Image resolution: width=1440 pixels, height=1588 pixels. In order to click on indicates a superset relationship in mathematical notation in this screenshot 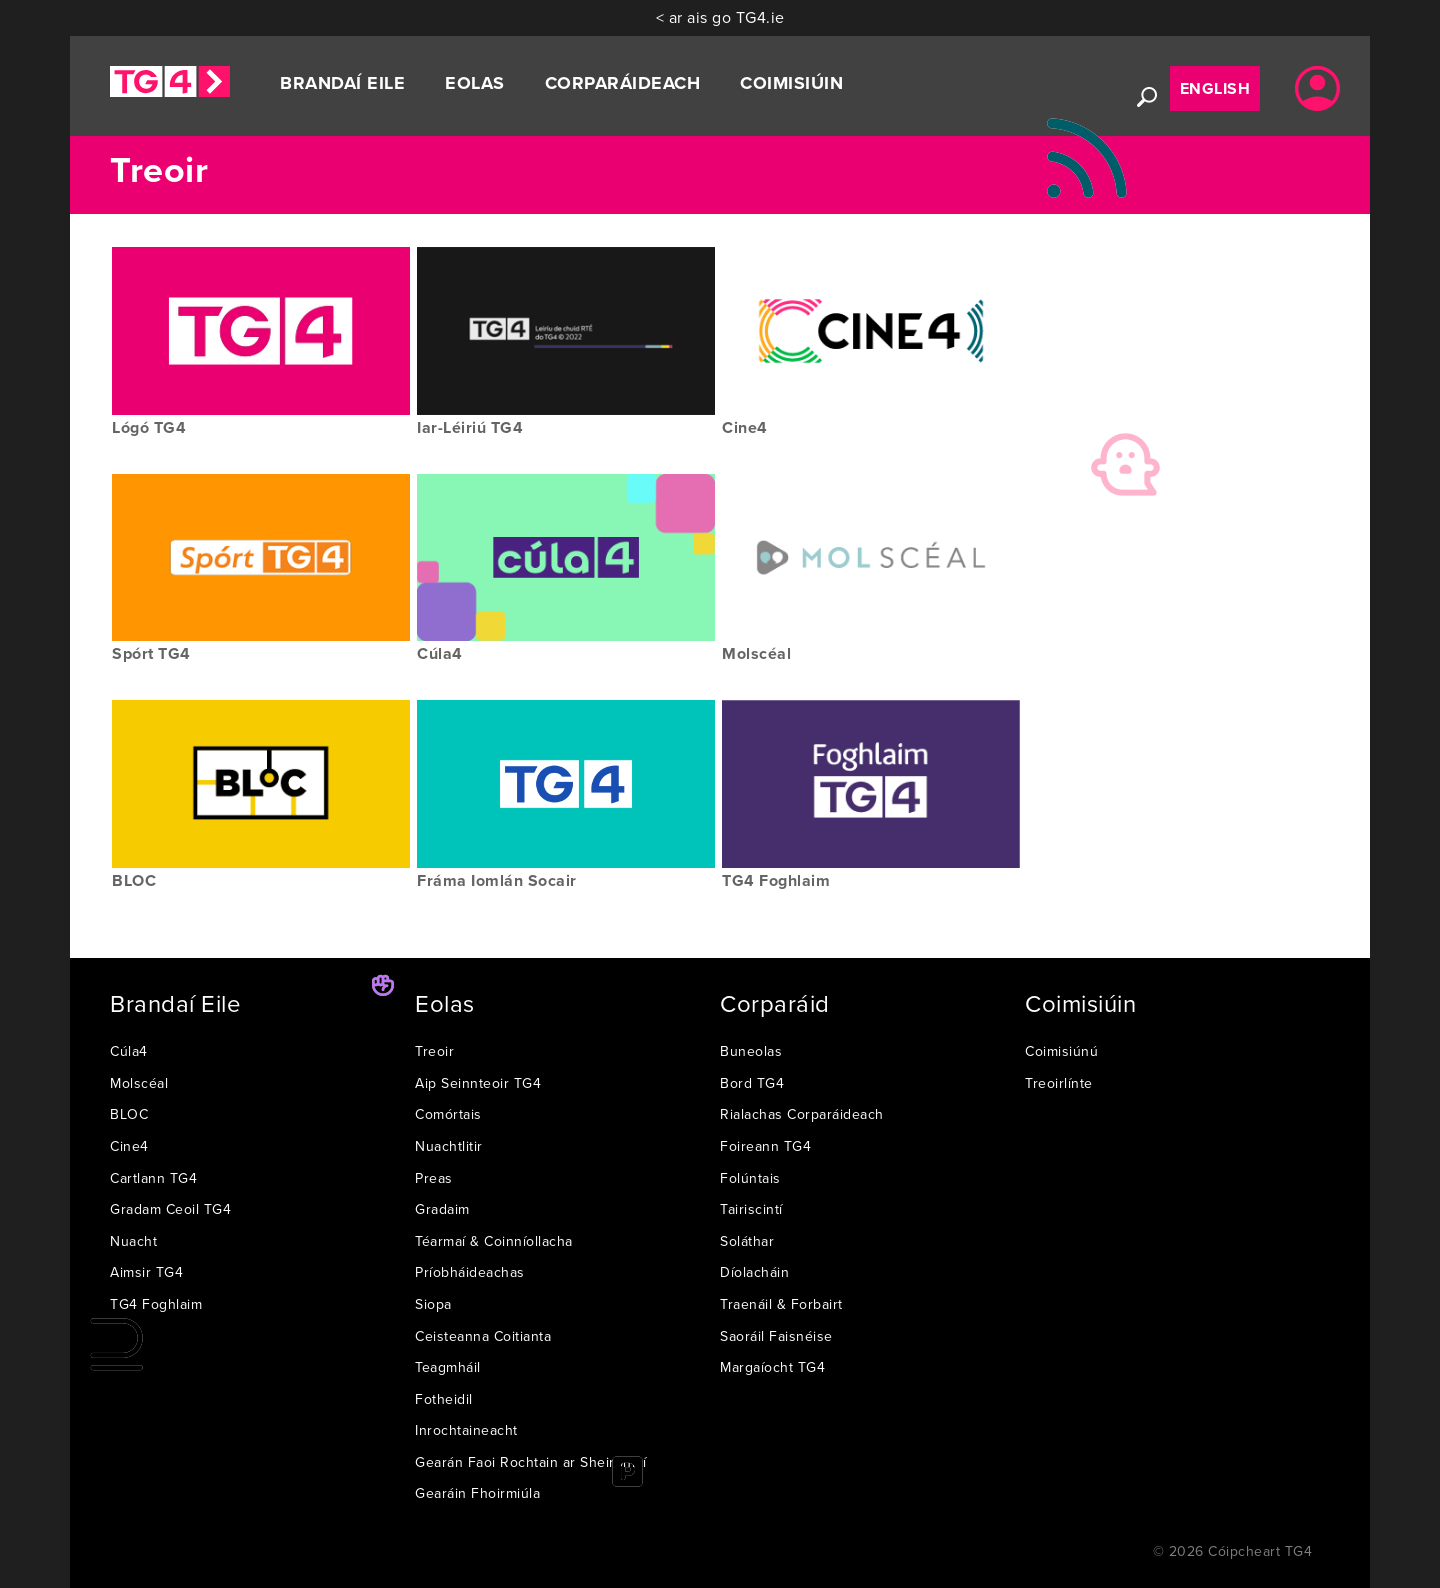, I will do `click(115, 1345)`.